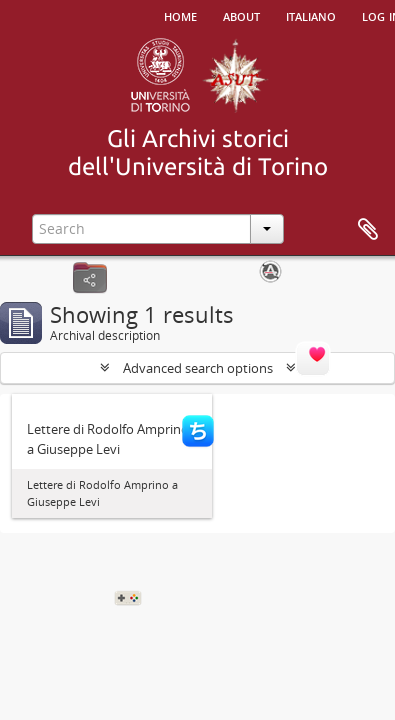 The width and height of the screenshot is (395, 720). Describe the element at coordinates (90, 277) in the screenshot. I see `access your public shared folder` at that location.